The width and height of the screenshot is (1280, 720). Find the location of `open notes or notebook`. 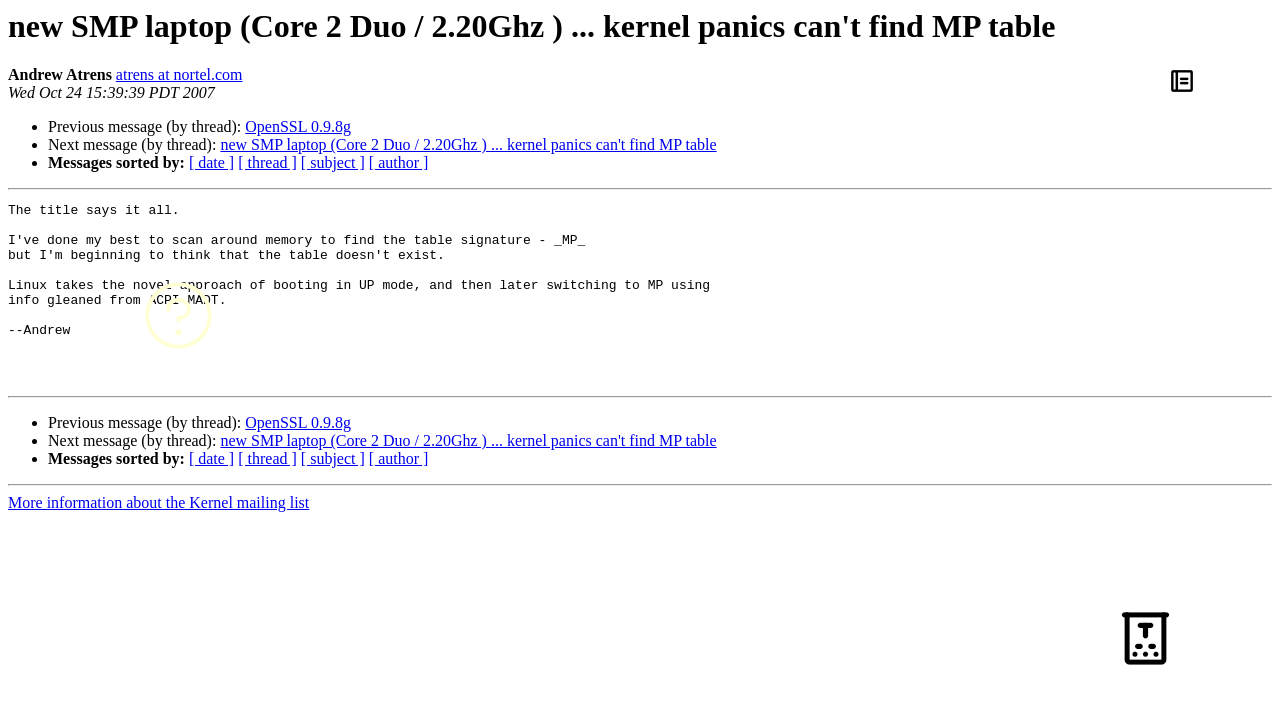

open notes or notebook is located at coordinates (1182, 81).